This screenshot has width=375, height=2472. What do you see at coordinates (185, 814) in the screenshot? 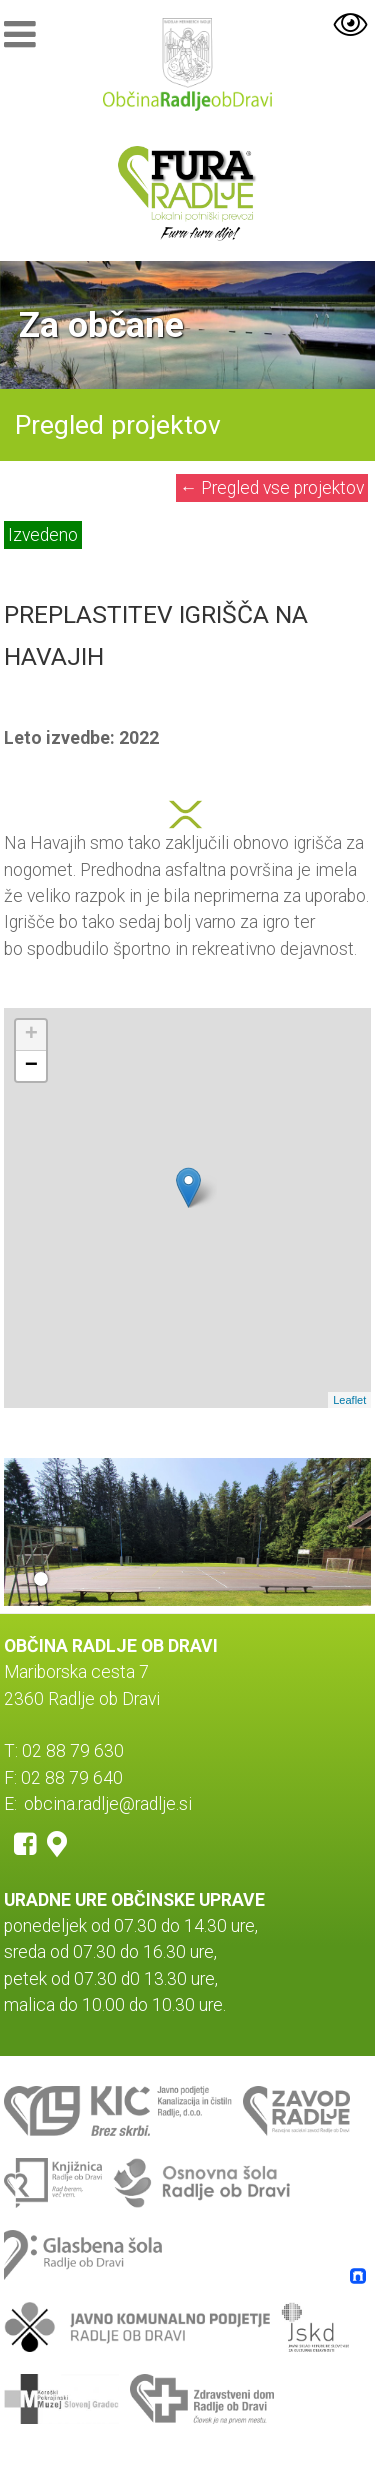
I see `xrp cryptocurrency logo` at bounding box center [185, 814].